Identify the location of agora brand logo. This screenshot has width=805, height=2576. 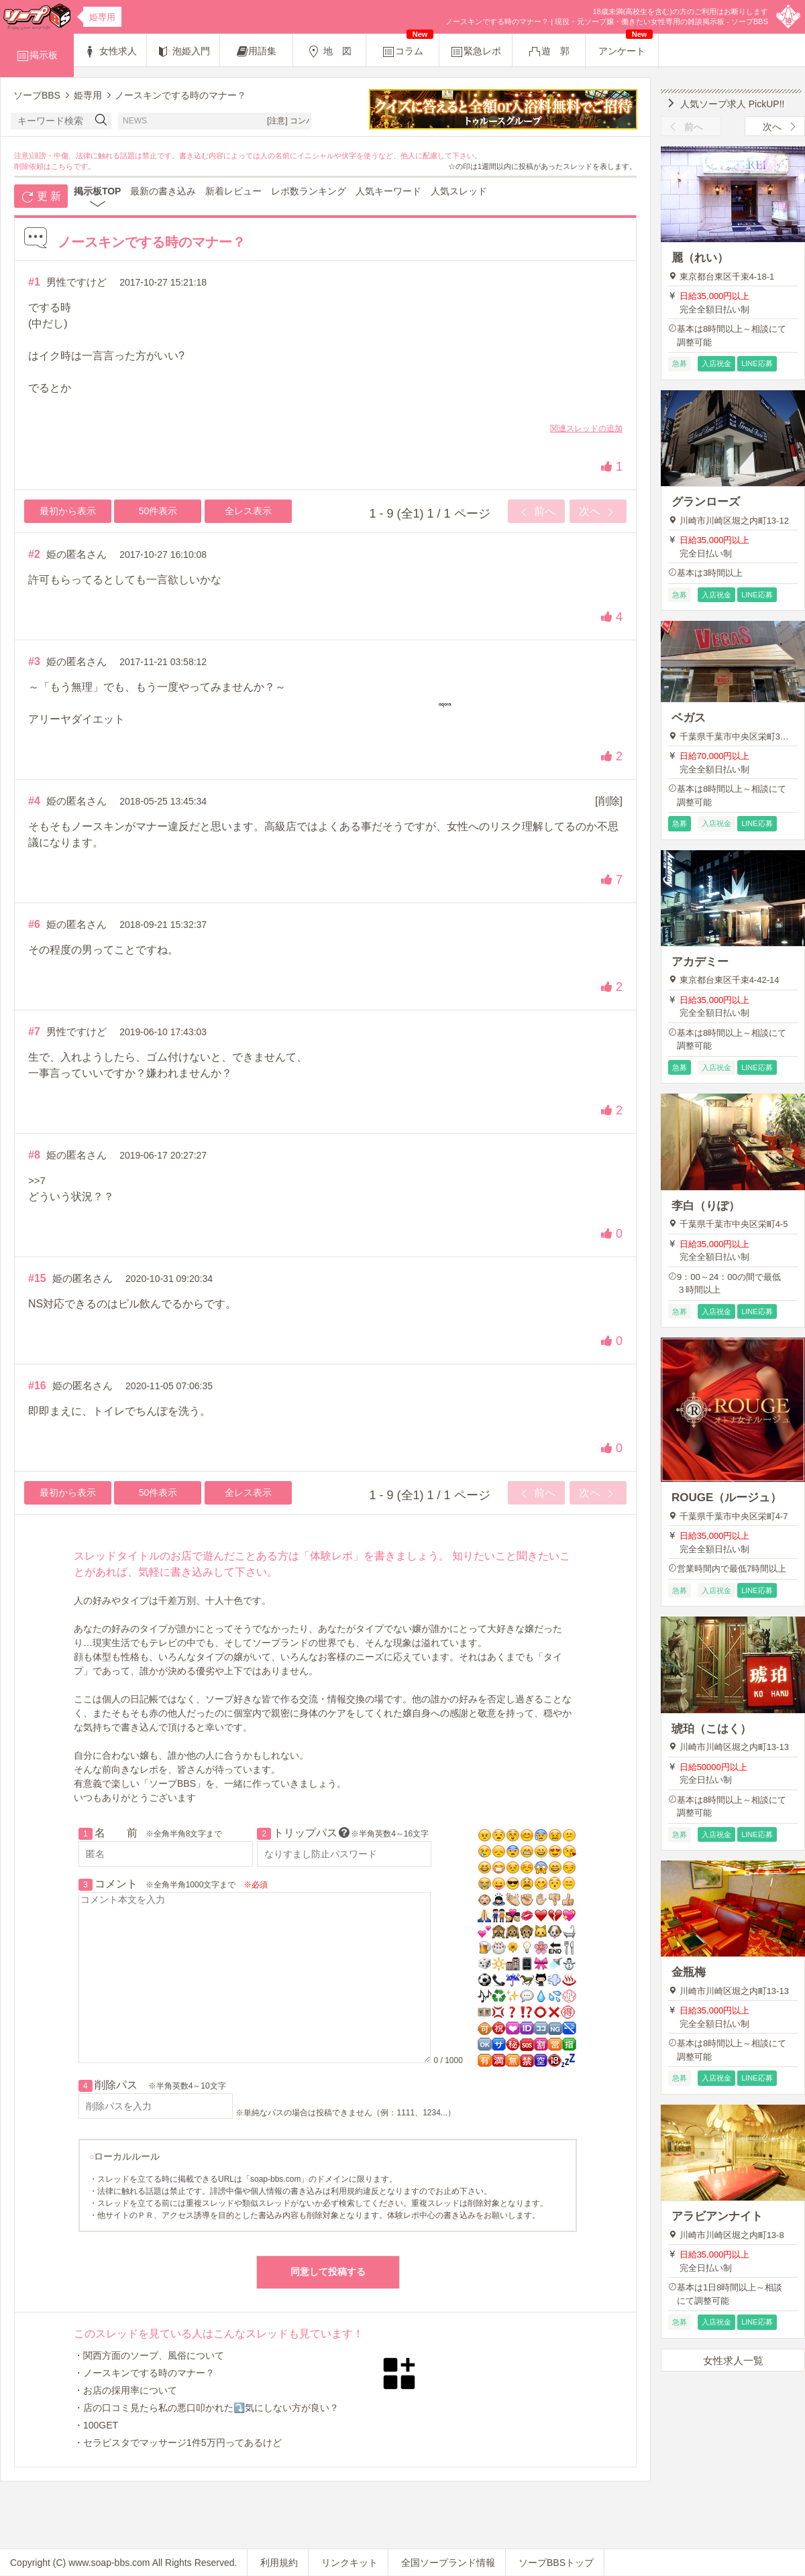
(445, 705).